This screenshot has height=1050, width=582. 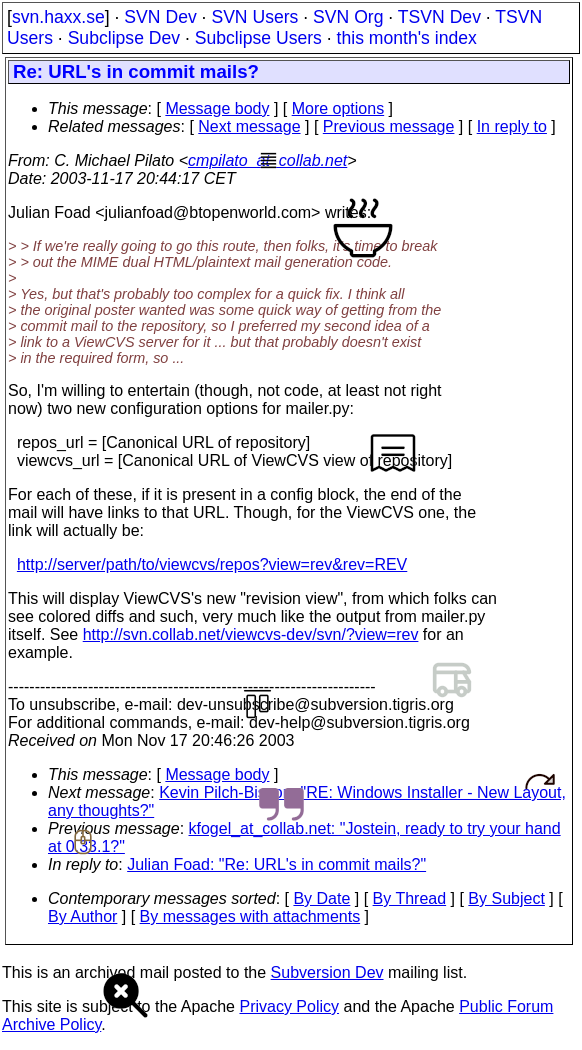 I want to click on justify text alignment, so click(x=268, y=160).